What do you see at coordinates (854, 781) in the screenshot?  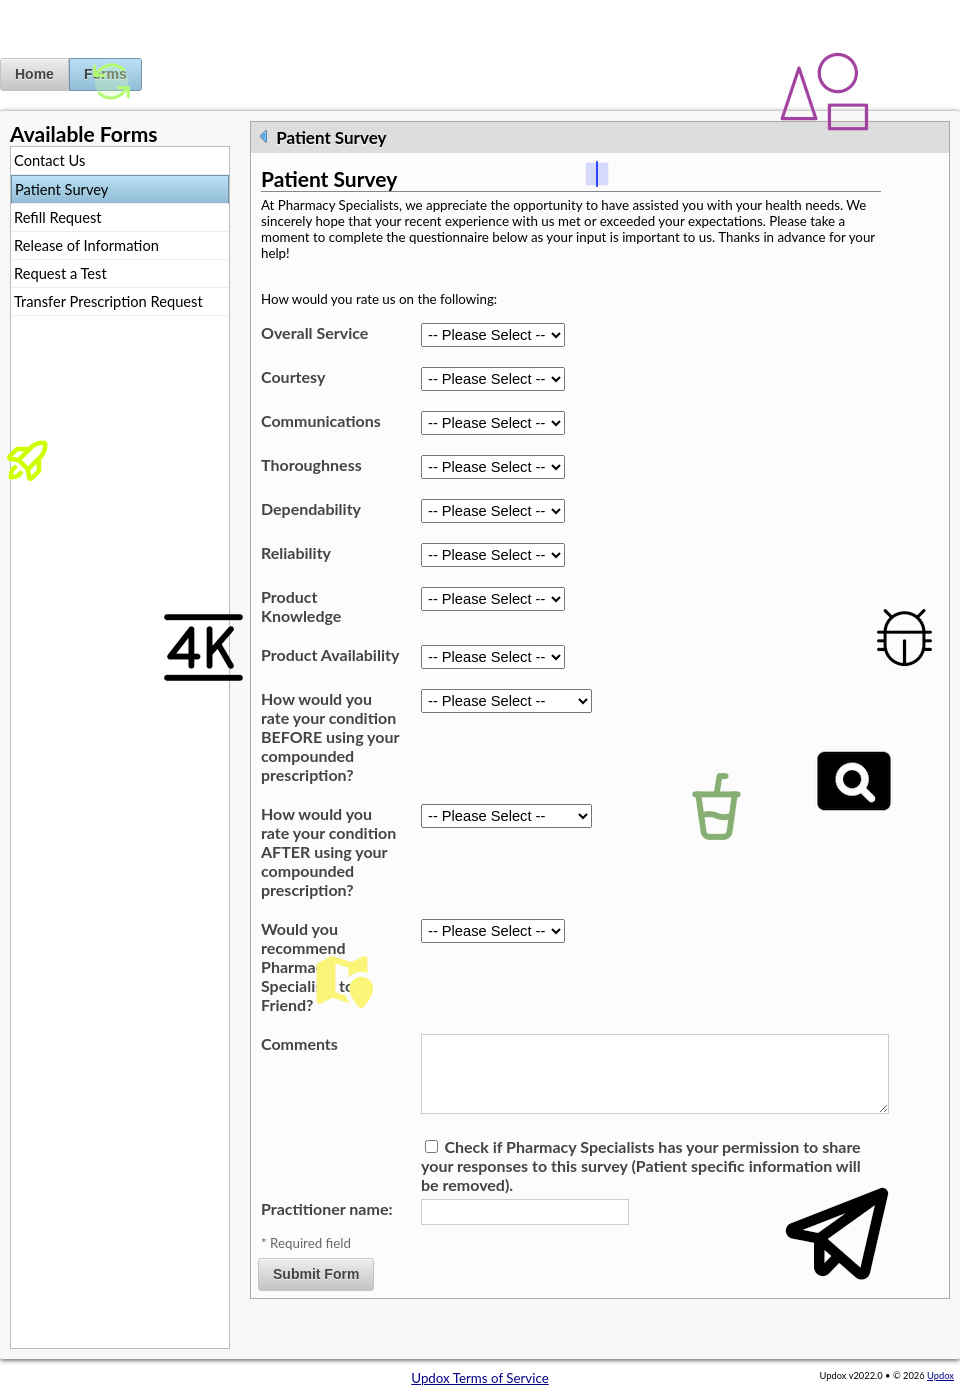 I see `search within the current page or document` at bounding box center [854, 781].